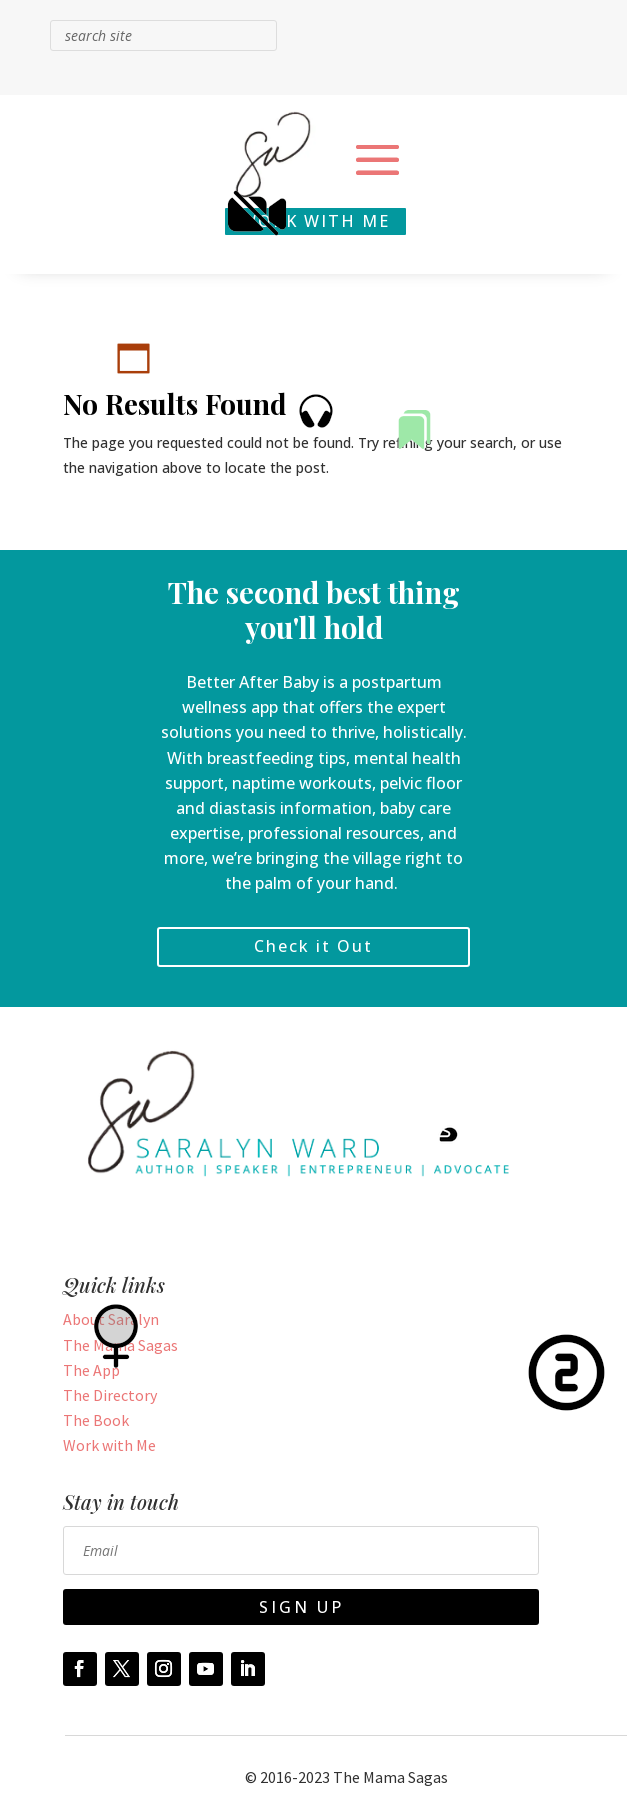  I want to click on open browser or web application, so click(133, 358).